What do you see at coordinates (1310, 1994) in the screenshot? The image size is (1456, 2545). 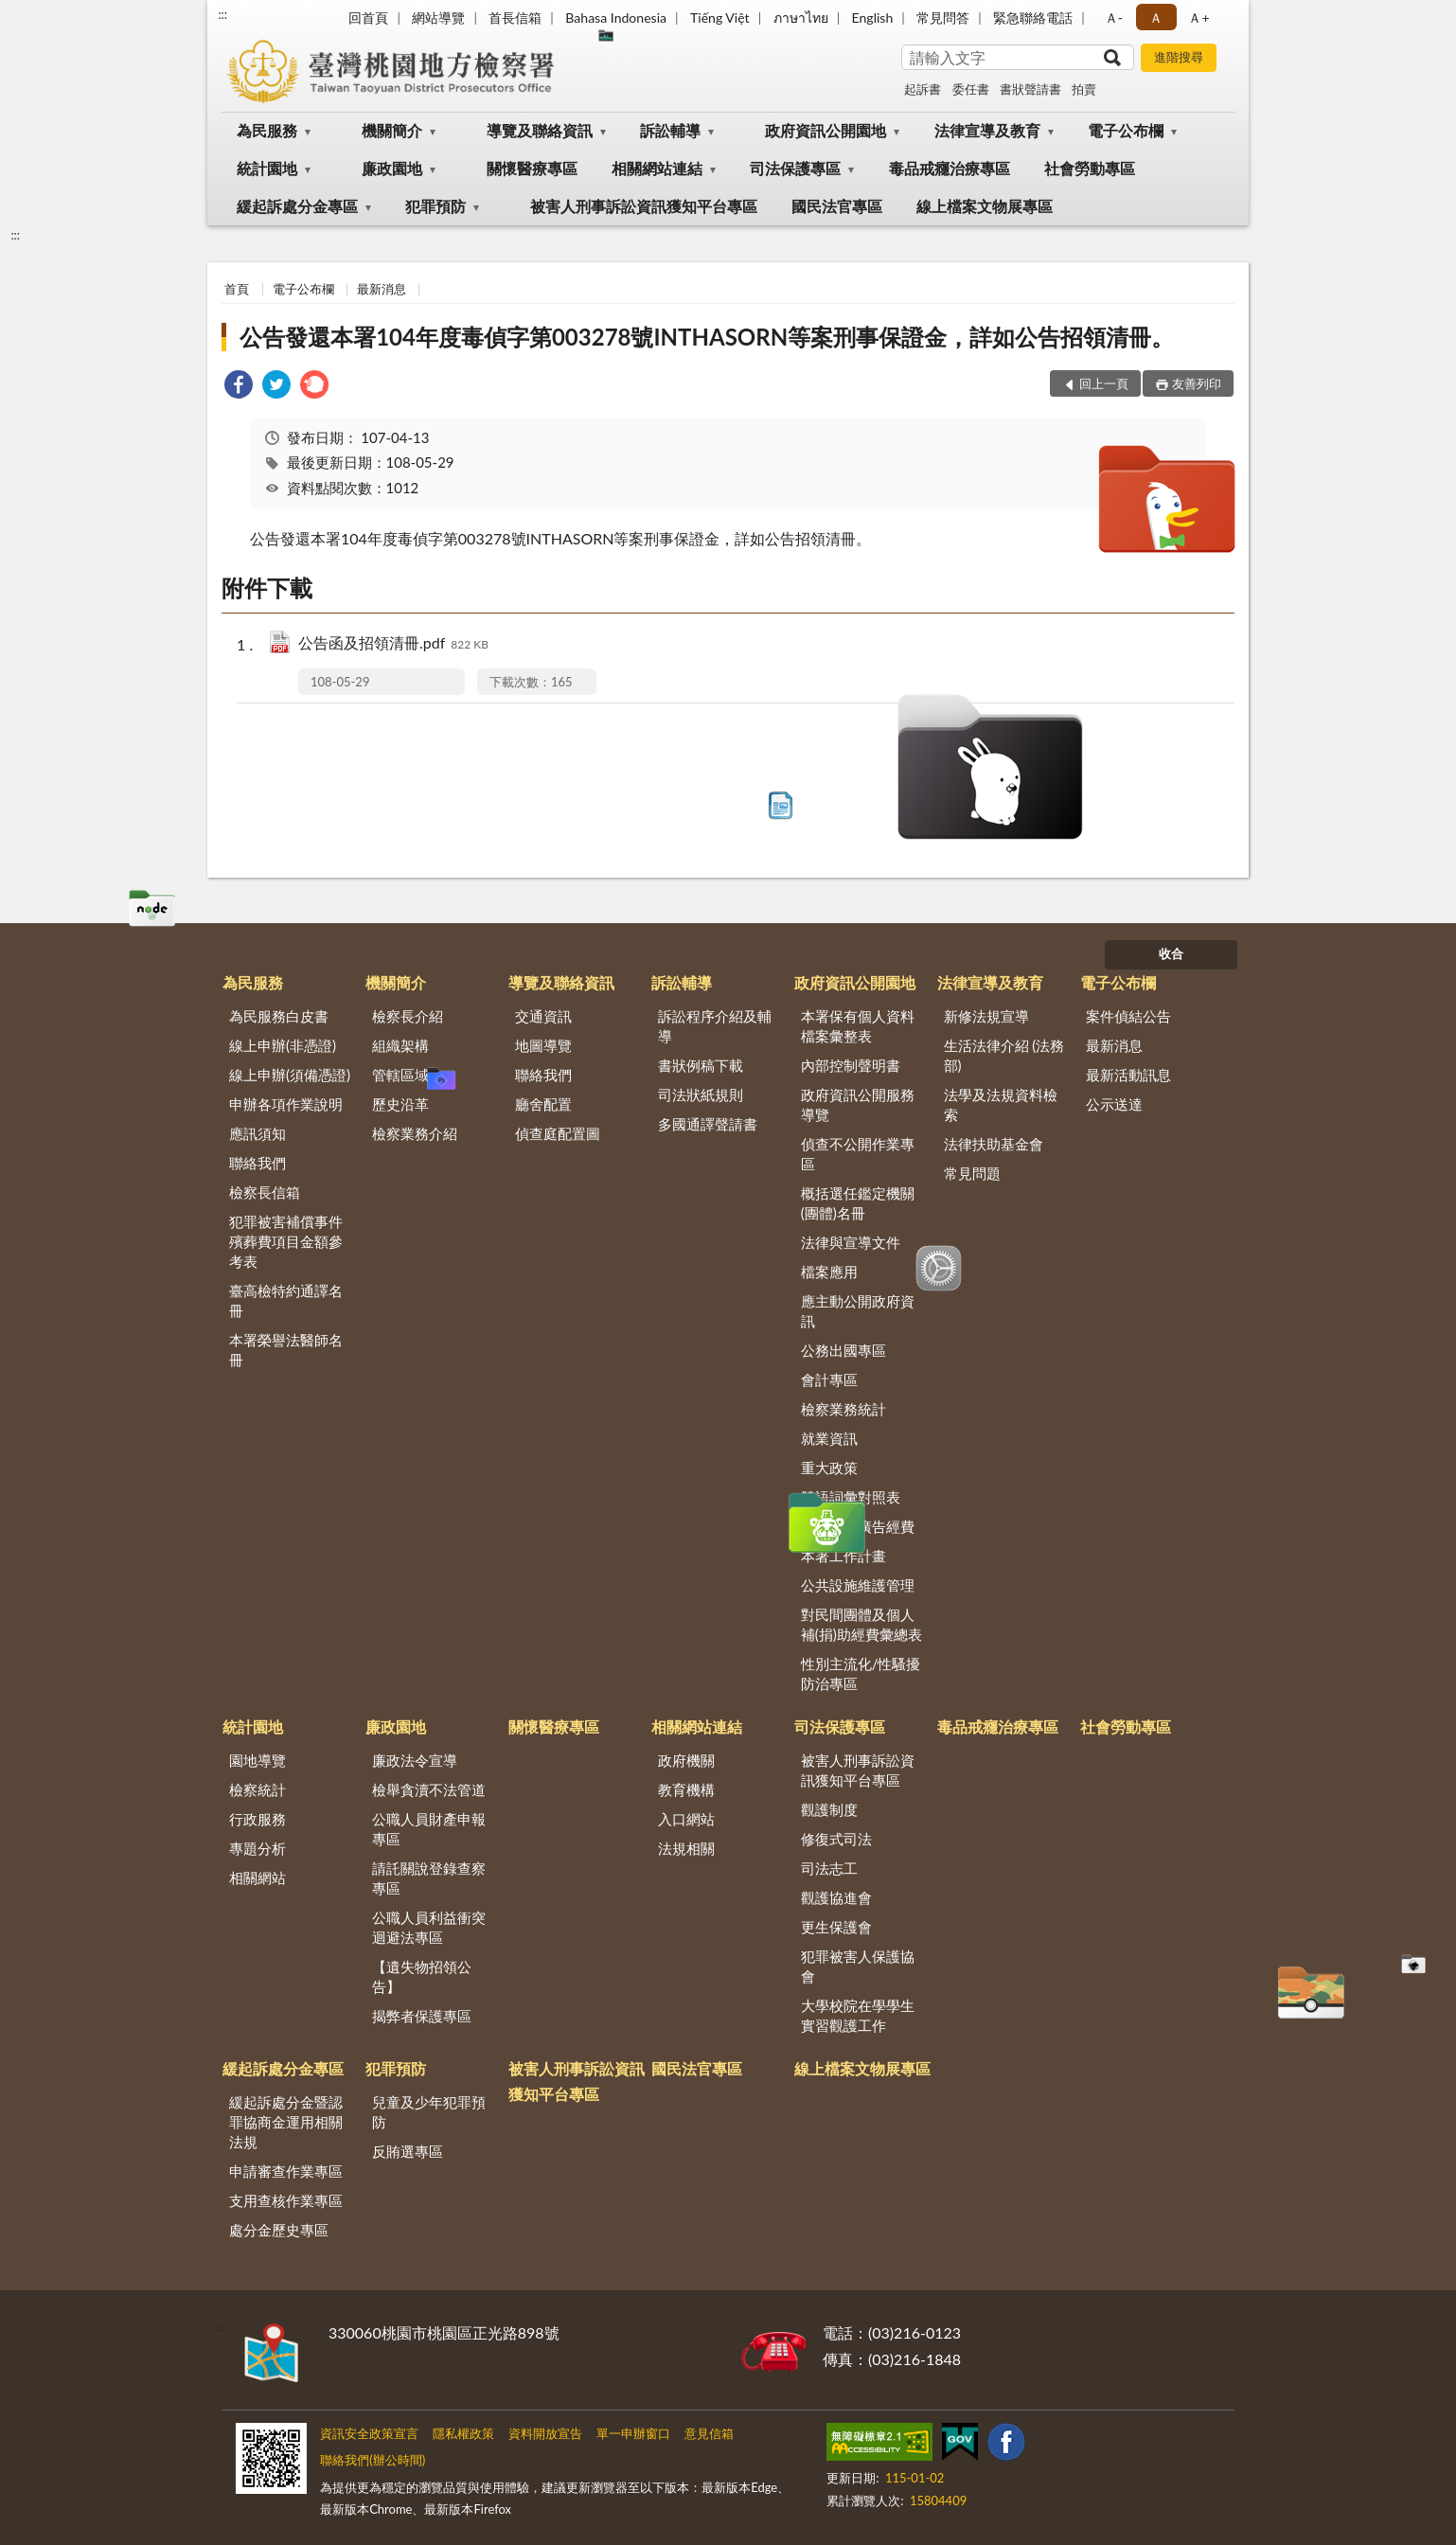 I see `folder containing pokémon safari ball themed content` at bounding box center [1310, 1994].